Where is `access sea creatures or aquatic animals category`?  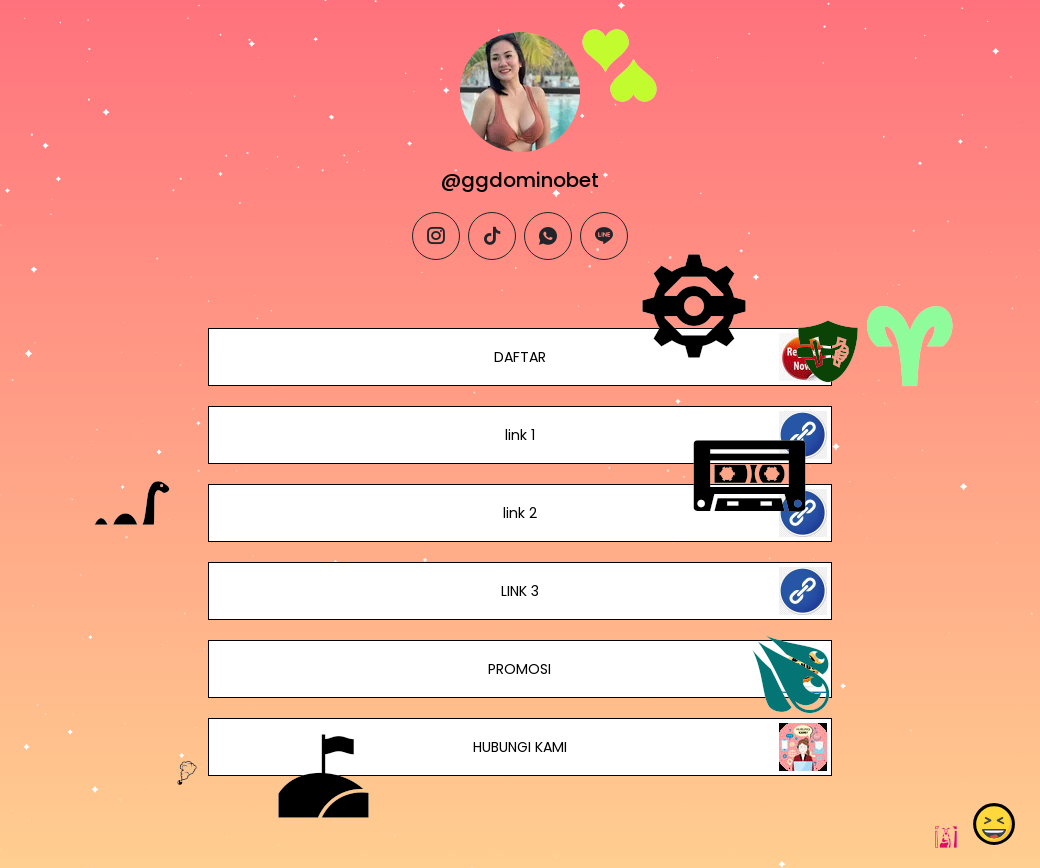 access sea creatures or aquatic animals category is located at coordinates (132, 503).